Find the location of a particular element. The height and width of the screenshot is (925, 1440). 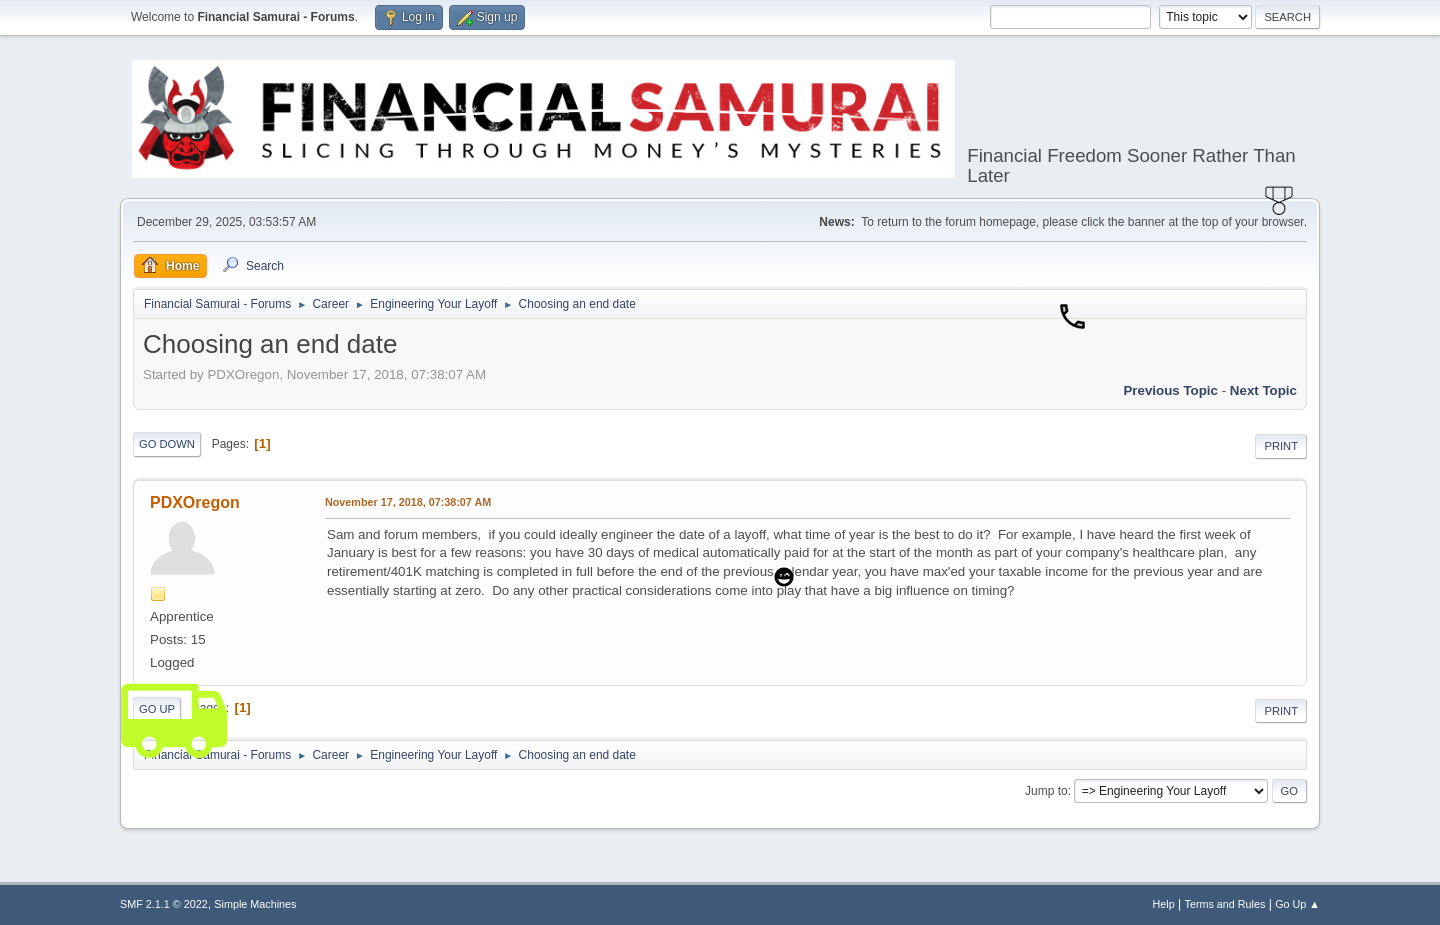

track your delivery or shipment is located at coordinates (170, 715).